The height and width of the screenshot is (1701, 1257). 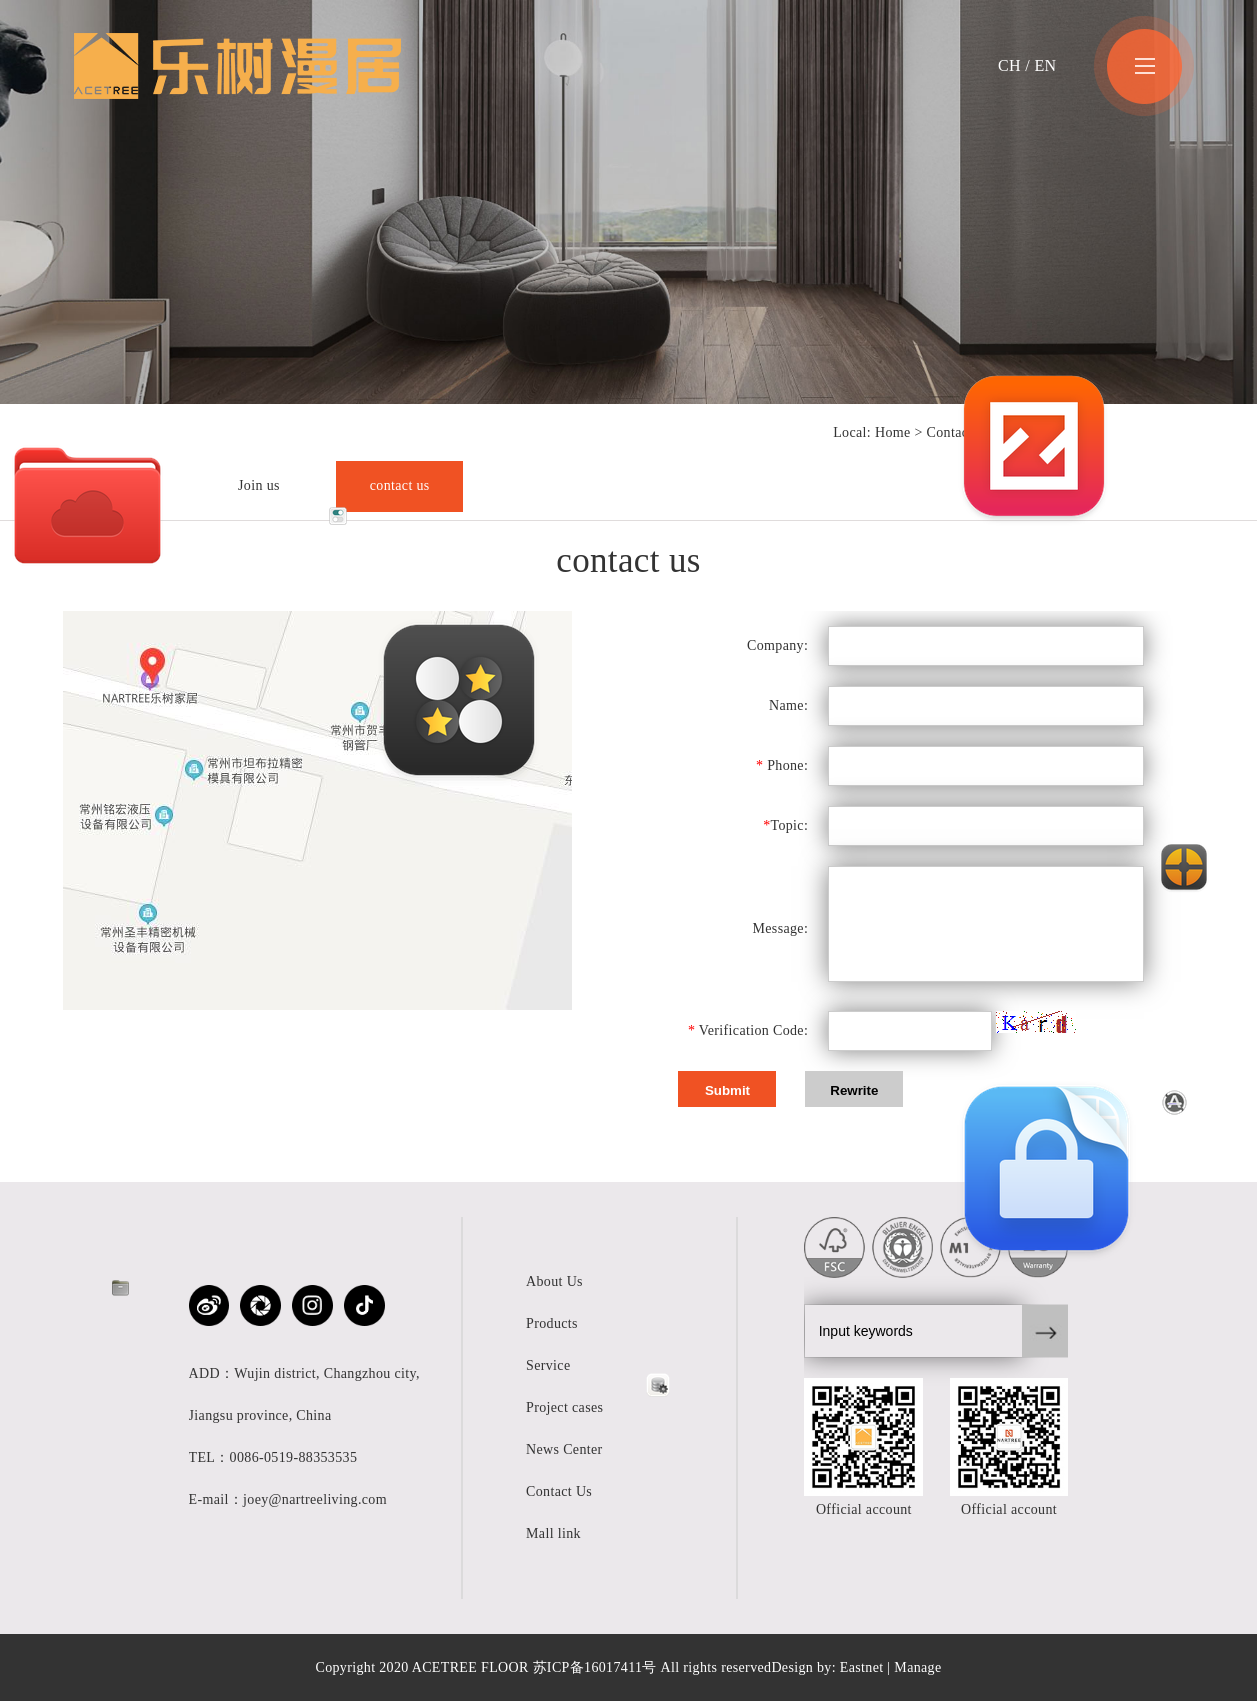 What do you see at coordinates (87, 505) in the screenshot?
I see `access cloud-synced files and folders` at bounding box center [87, 505].